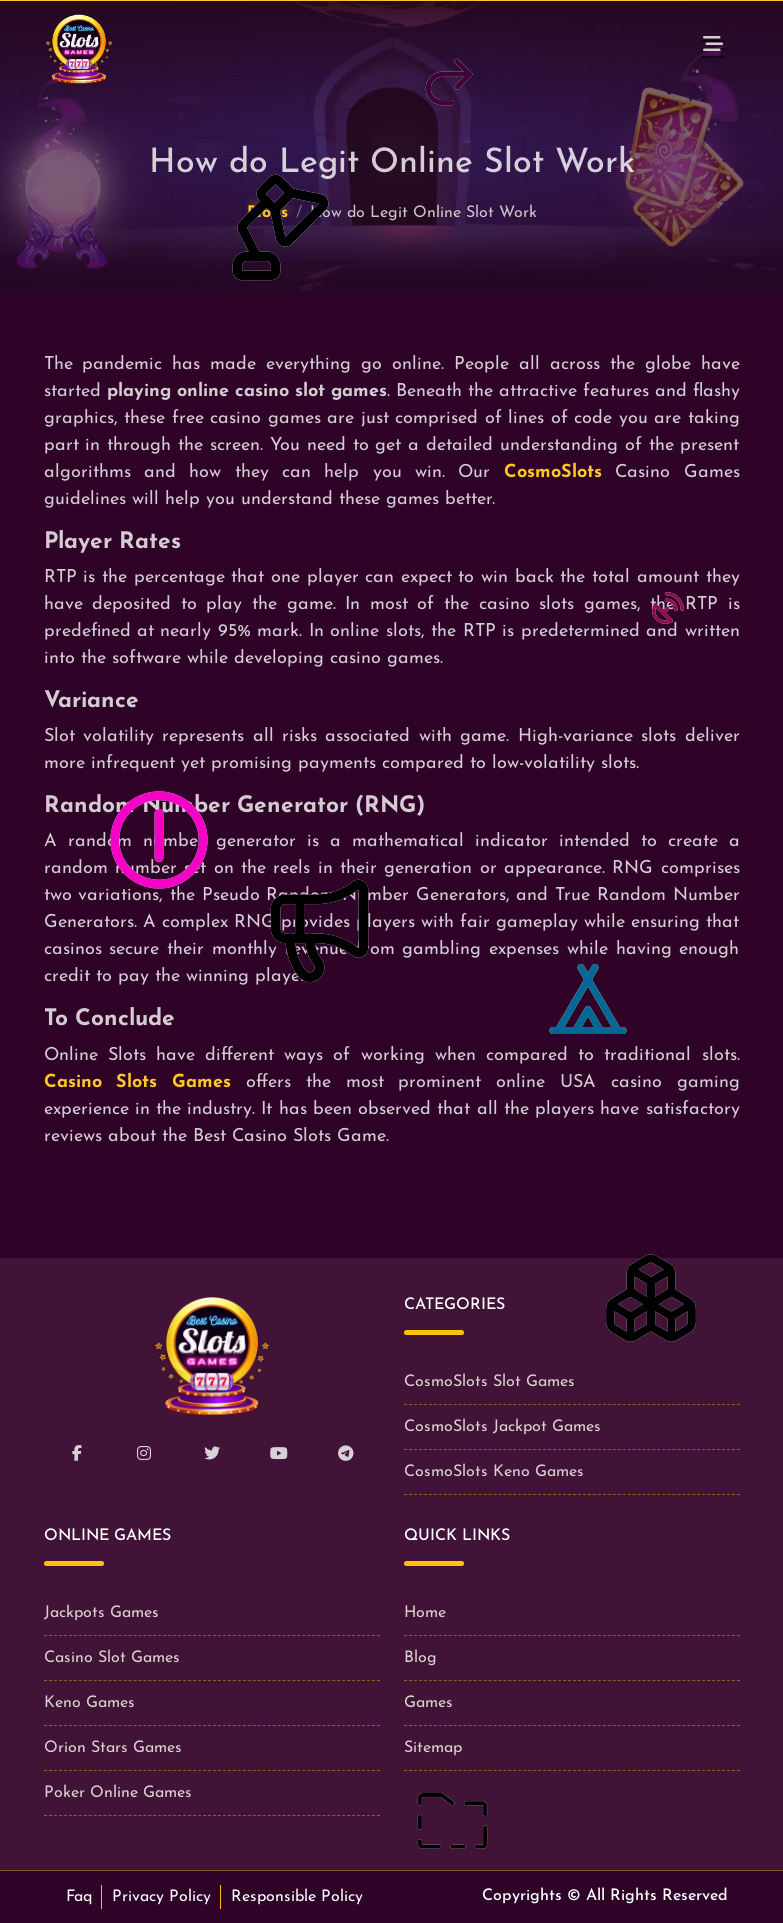 The height and width of the screenshot is (1923, 783). What do you see at coordinates (588, 999) in the screenshot?
I see `view camping or outdoor locations` at bounding box center [588, 999].